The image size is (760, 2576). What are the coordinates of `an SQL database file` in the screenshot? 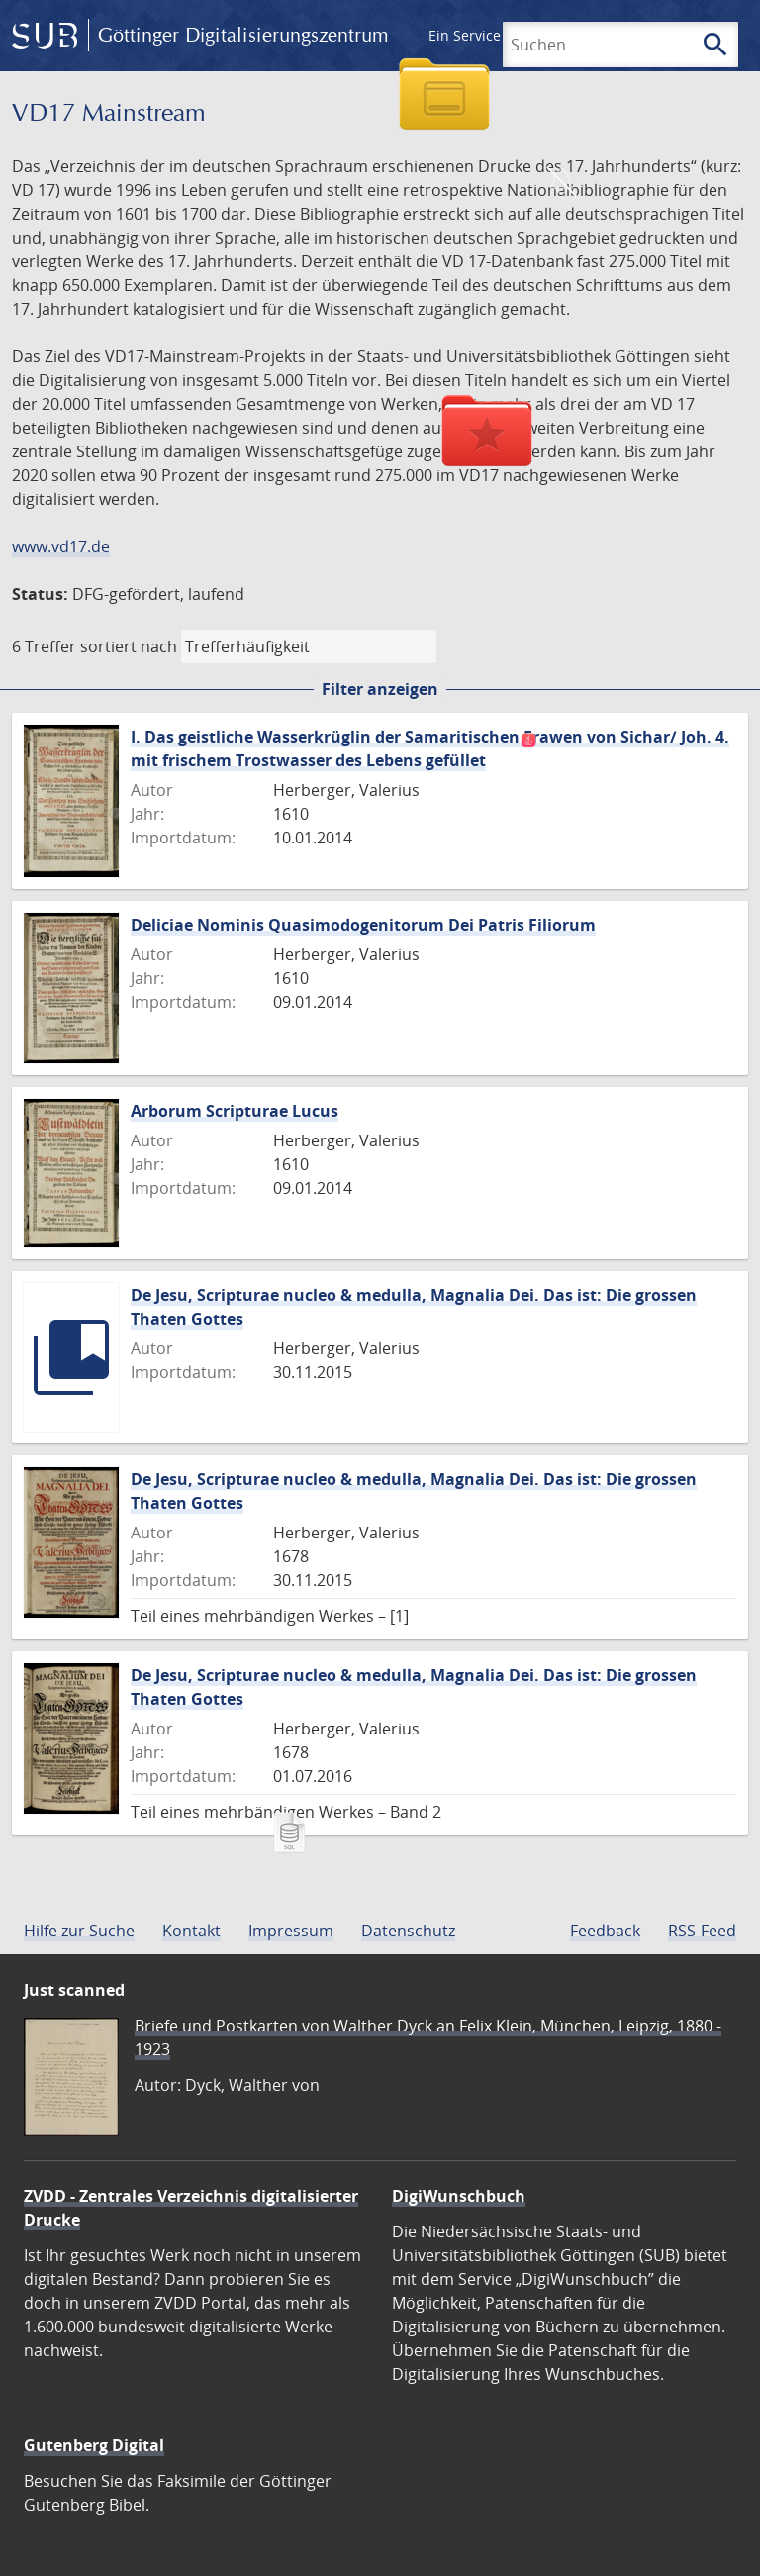 It's located at (289, 1833).